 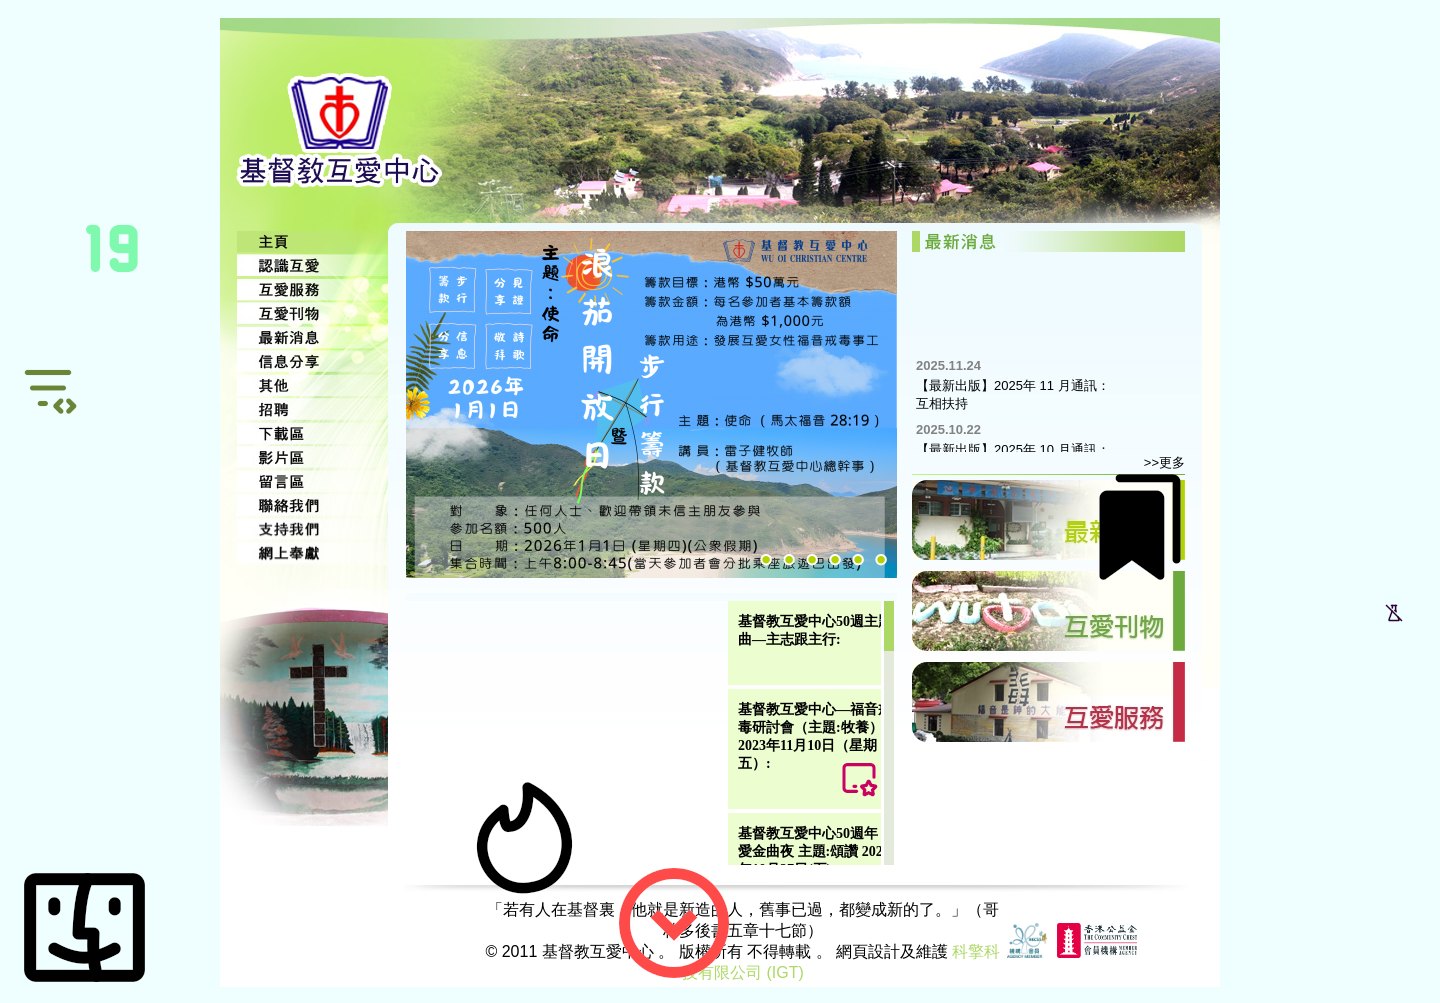 I want to click on indicates 19 items or notifications, so click(x=109, y=248).